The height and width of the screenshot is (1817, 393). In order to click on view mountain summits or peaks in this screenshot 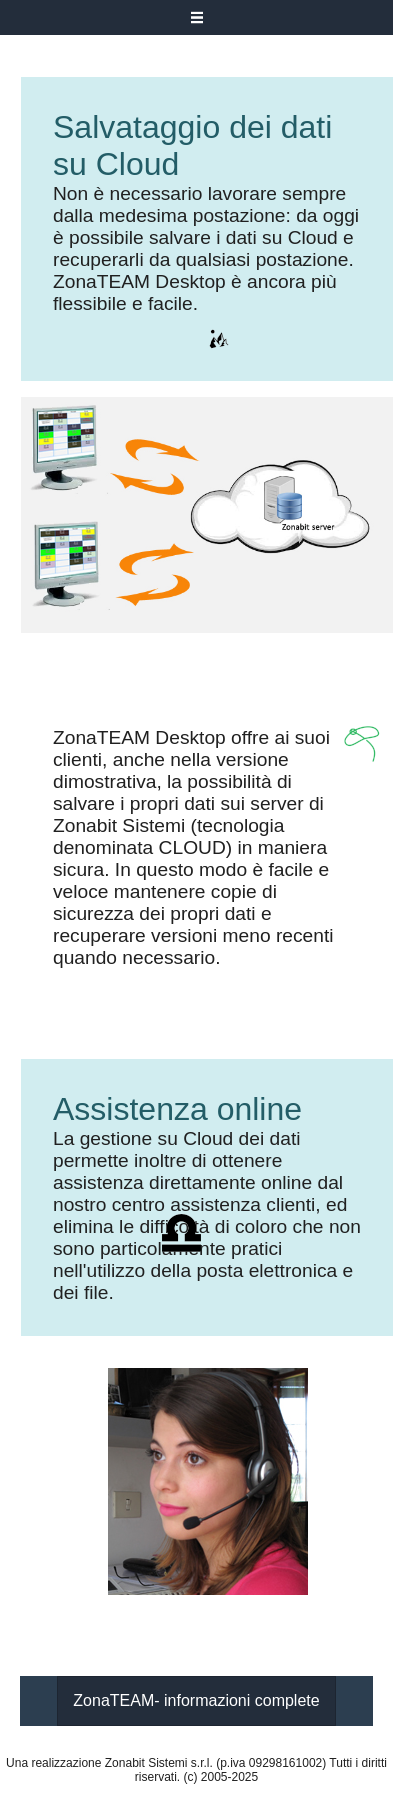, I will do `click(219, 339)`.